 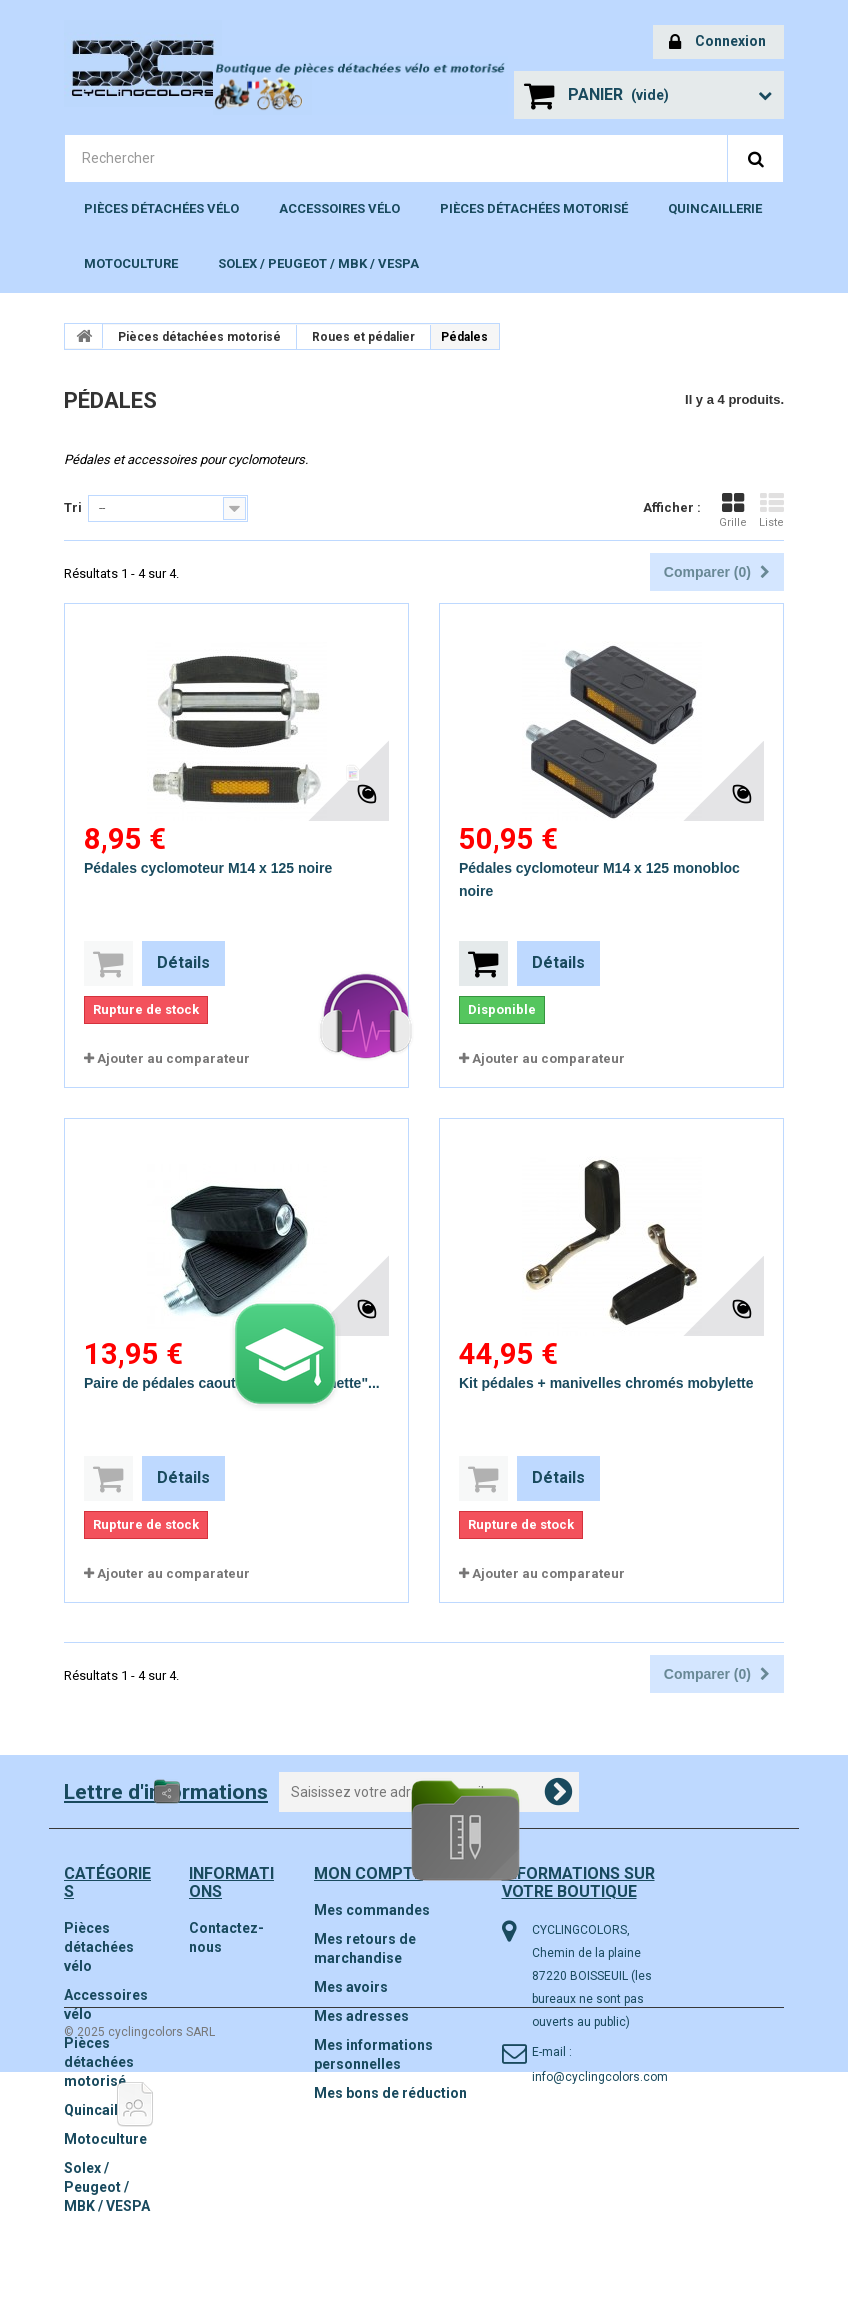 What do you see at coordinates (353, 773) in the screenshot?
I see `open developer tools or IDE` at bounding box center [353, 773].